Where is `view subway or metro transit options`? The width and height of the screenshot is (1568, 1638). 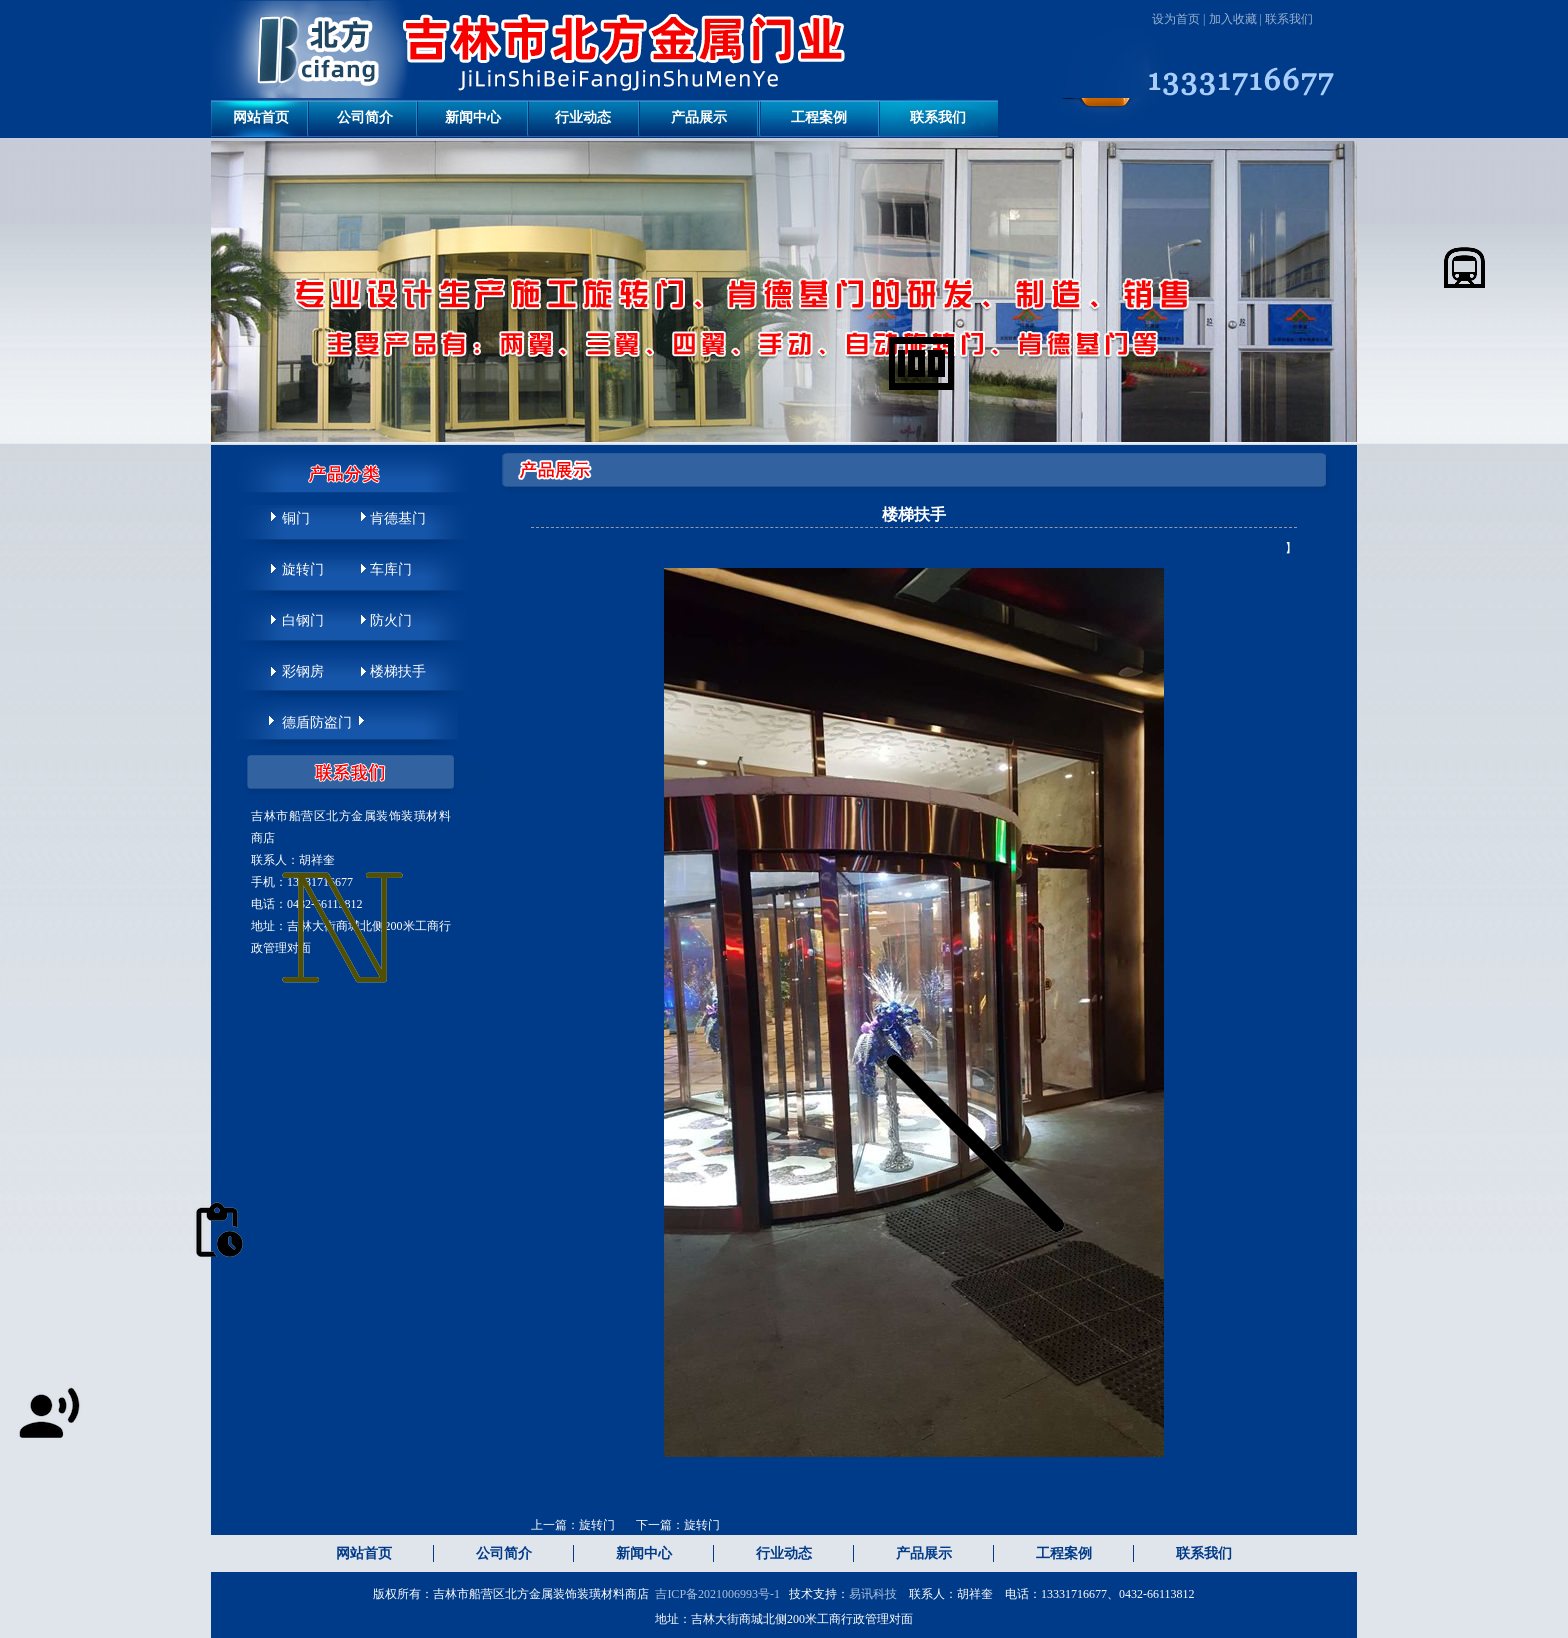 view subway or metro transit options is located at coordinates (1464, 267).